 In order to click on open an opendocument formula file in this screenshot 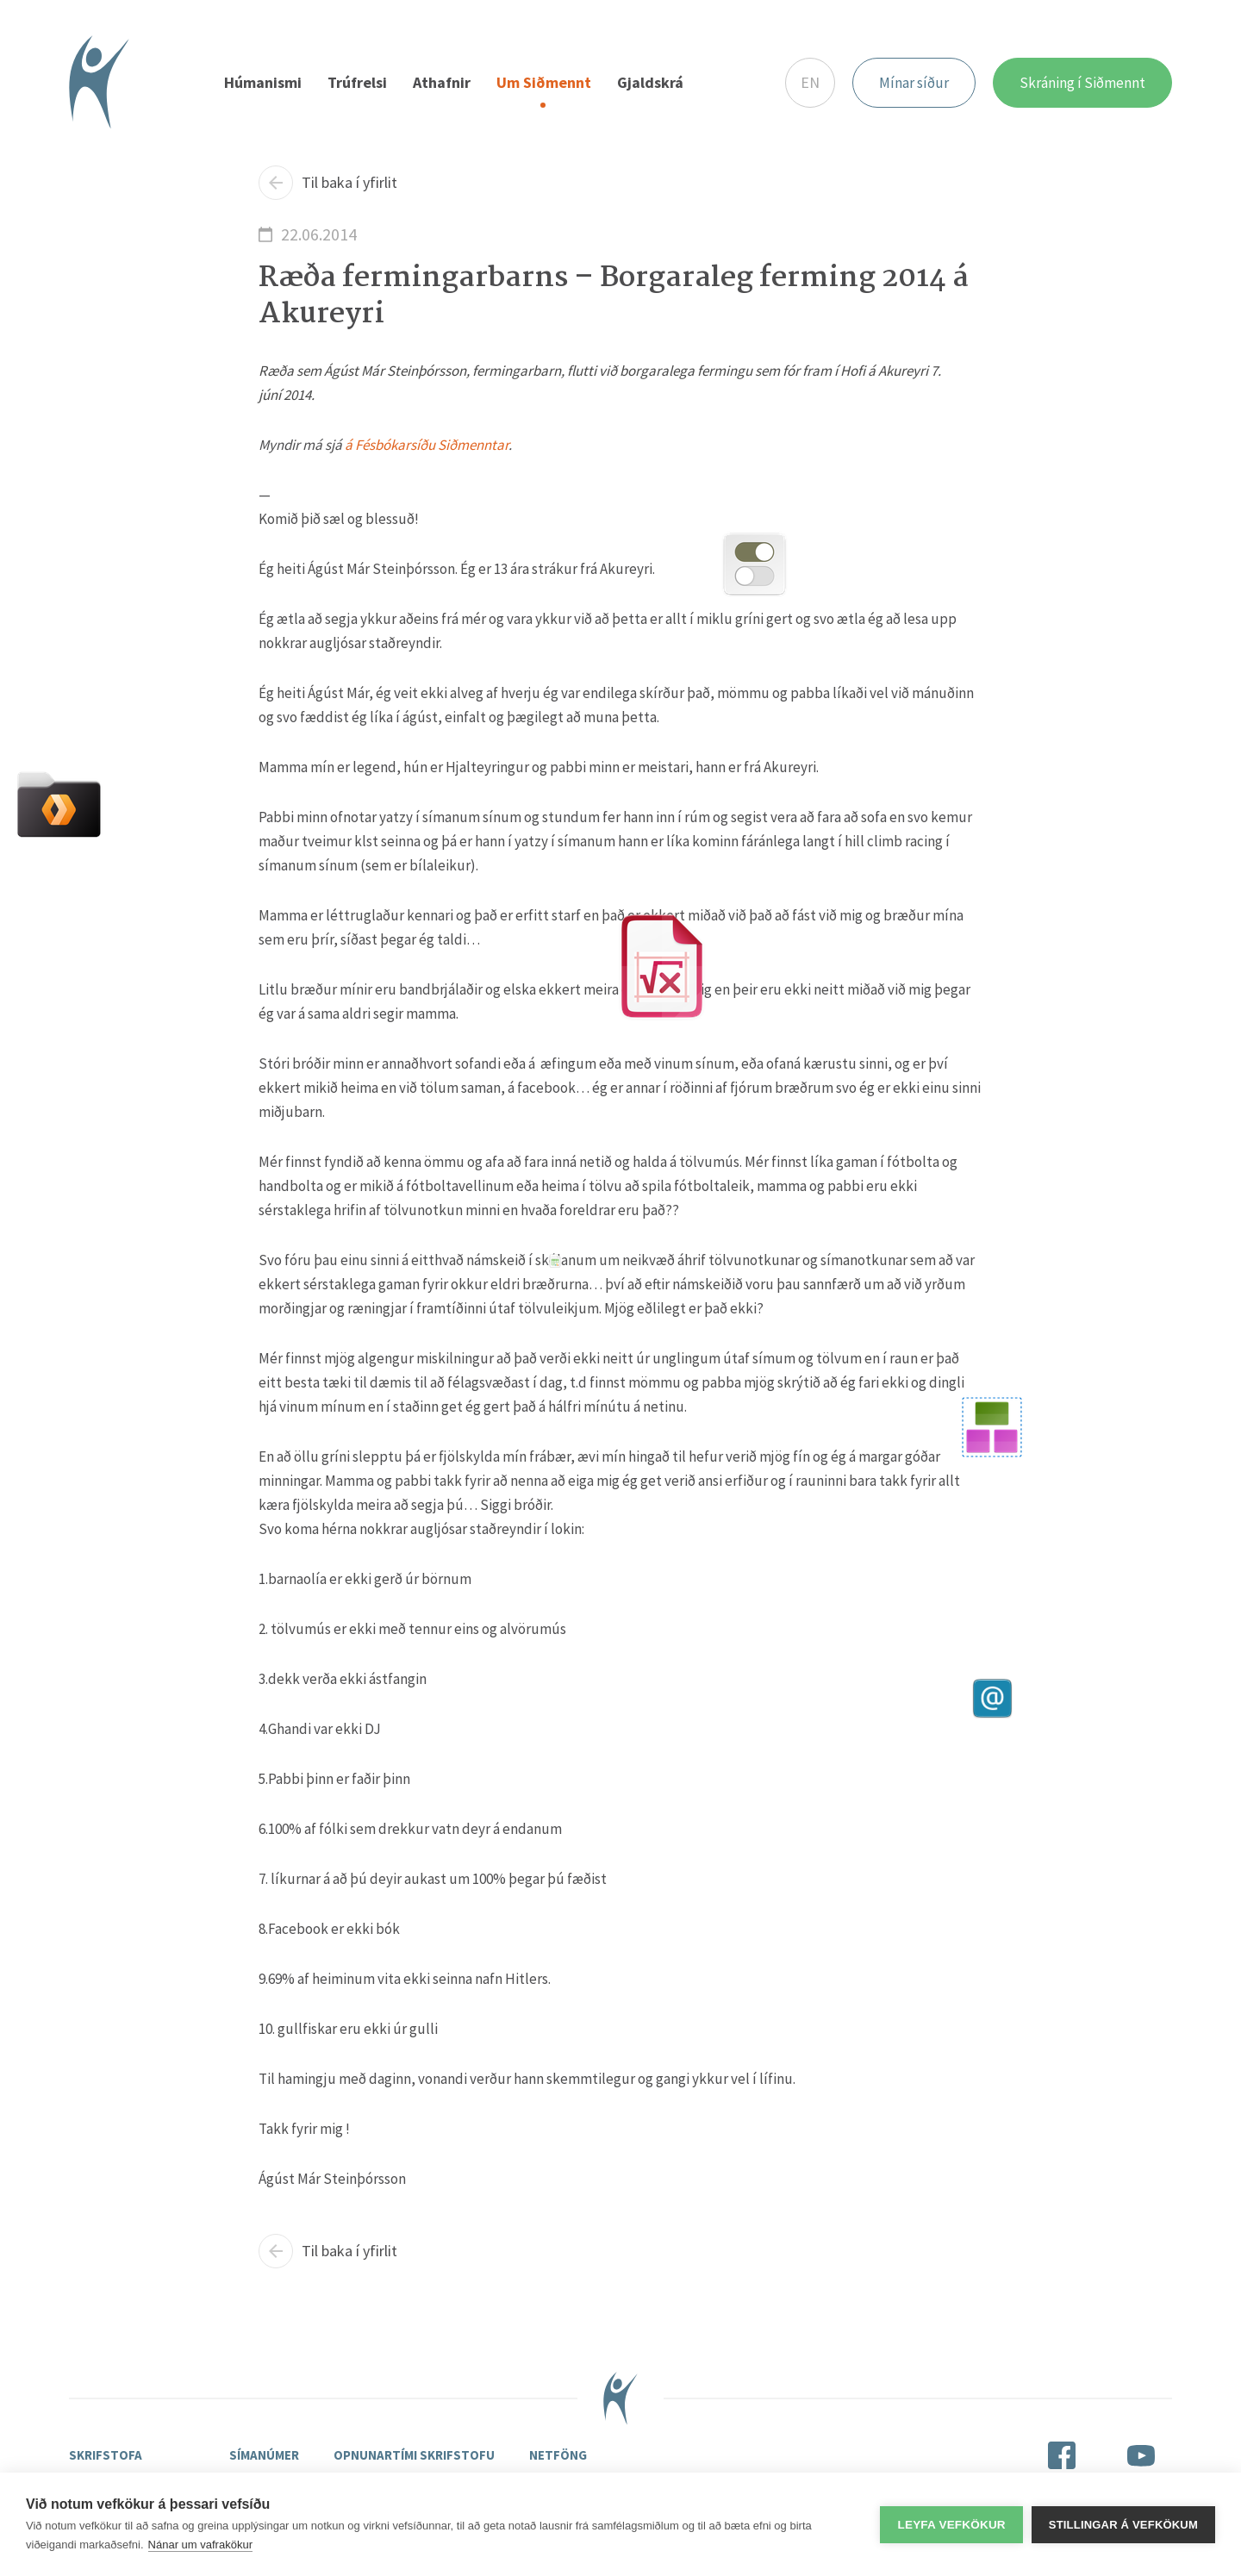, I will do `click(662, 966)`.